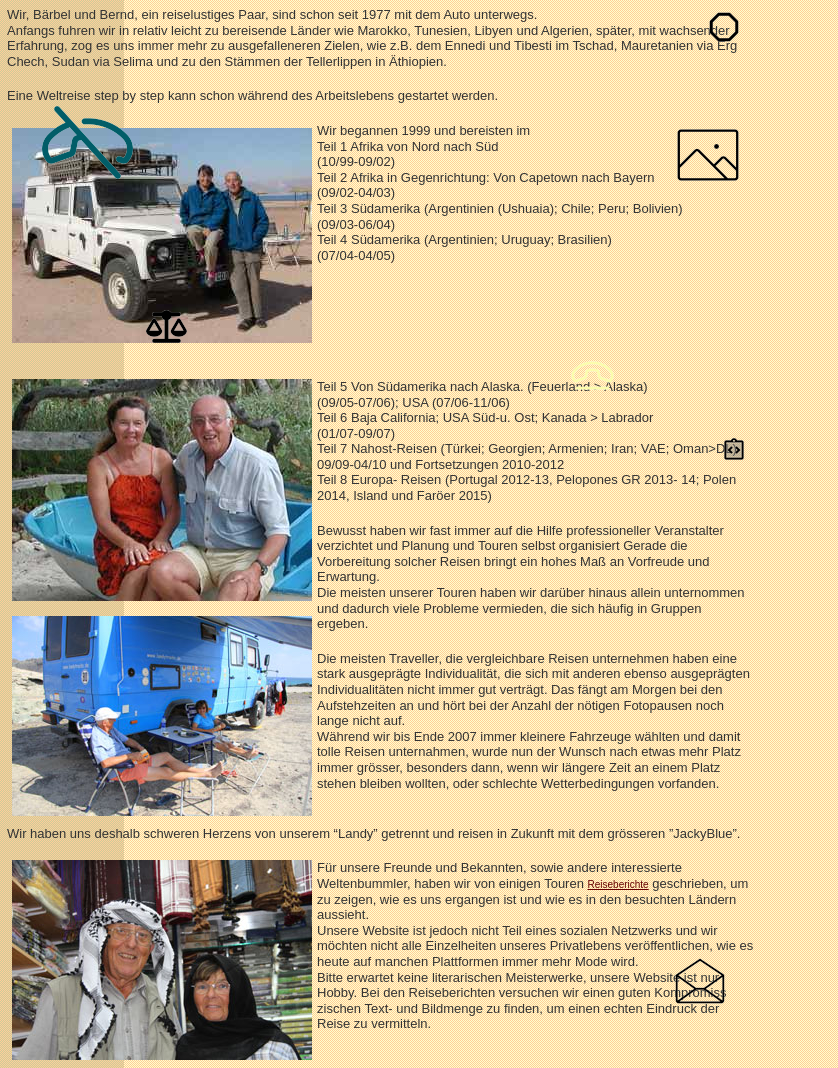 Image resolution: width=838 pixels, height=1068 pixels. I want to click on view integration instructions or code snippets, so click(734, 450).